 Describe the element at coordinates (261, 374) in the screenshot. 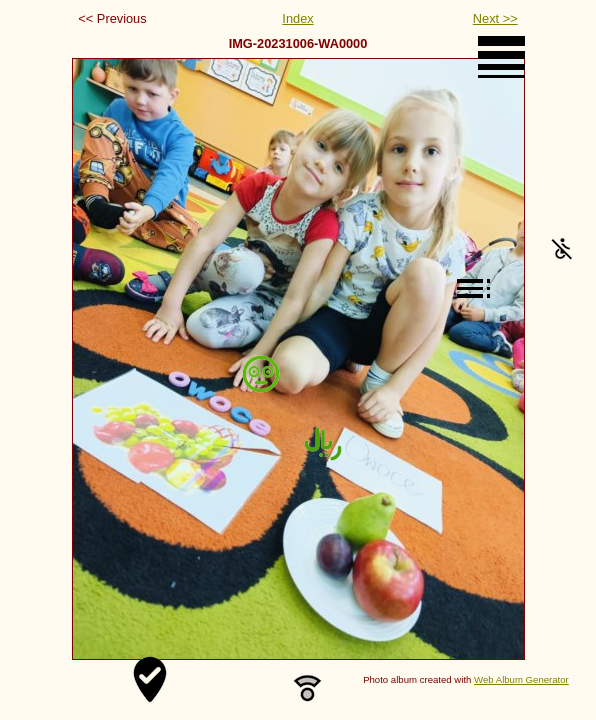

I see `flushed or surprised emoji reaction` at that location.